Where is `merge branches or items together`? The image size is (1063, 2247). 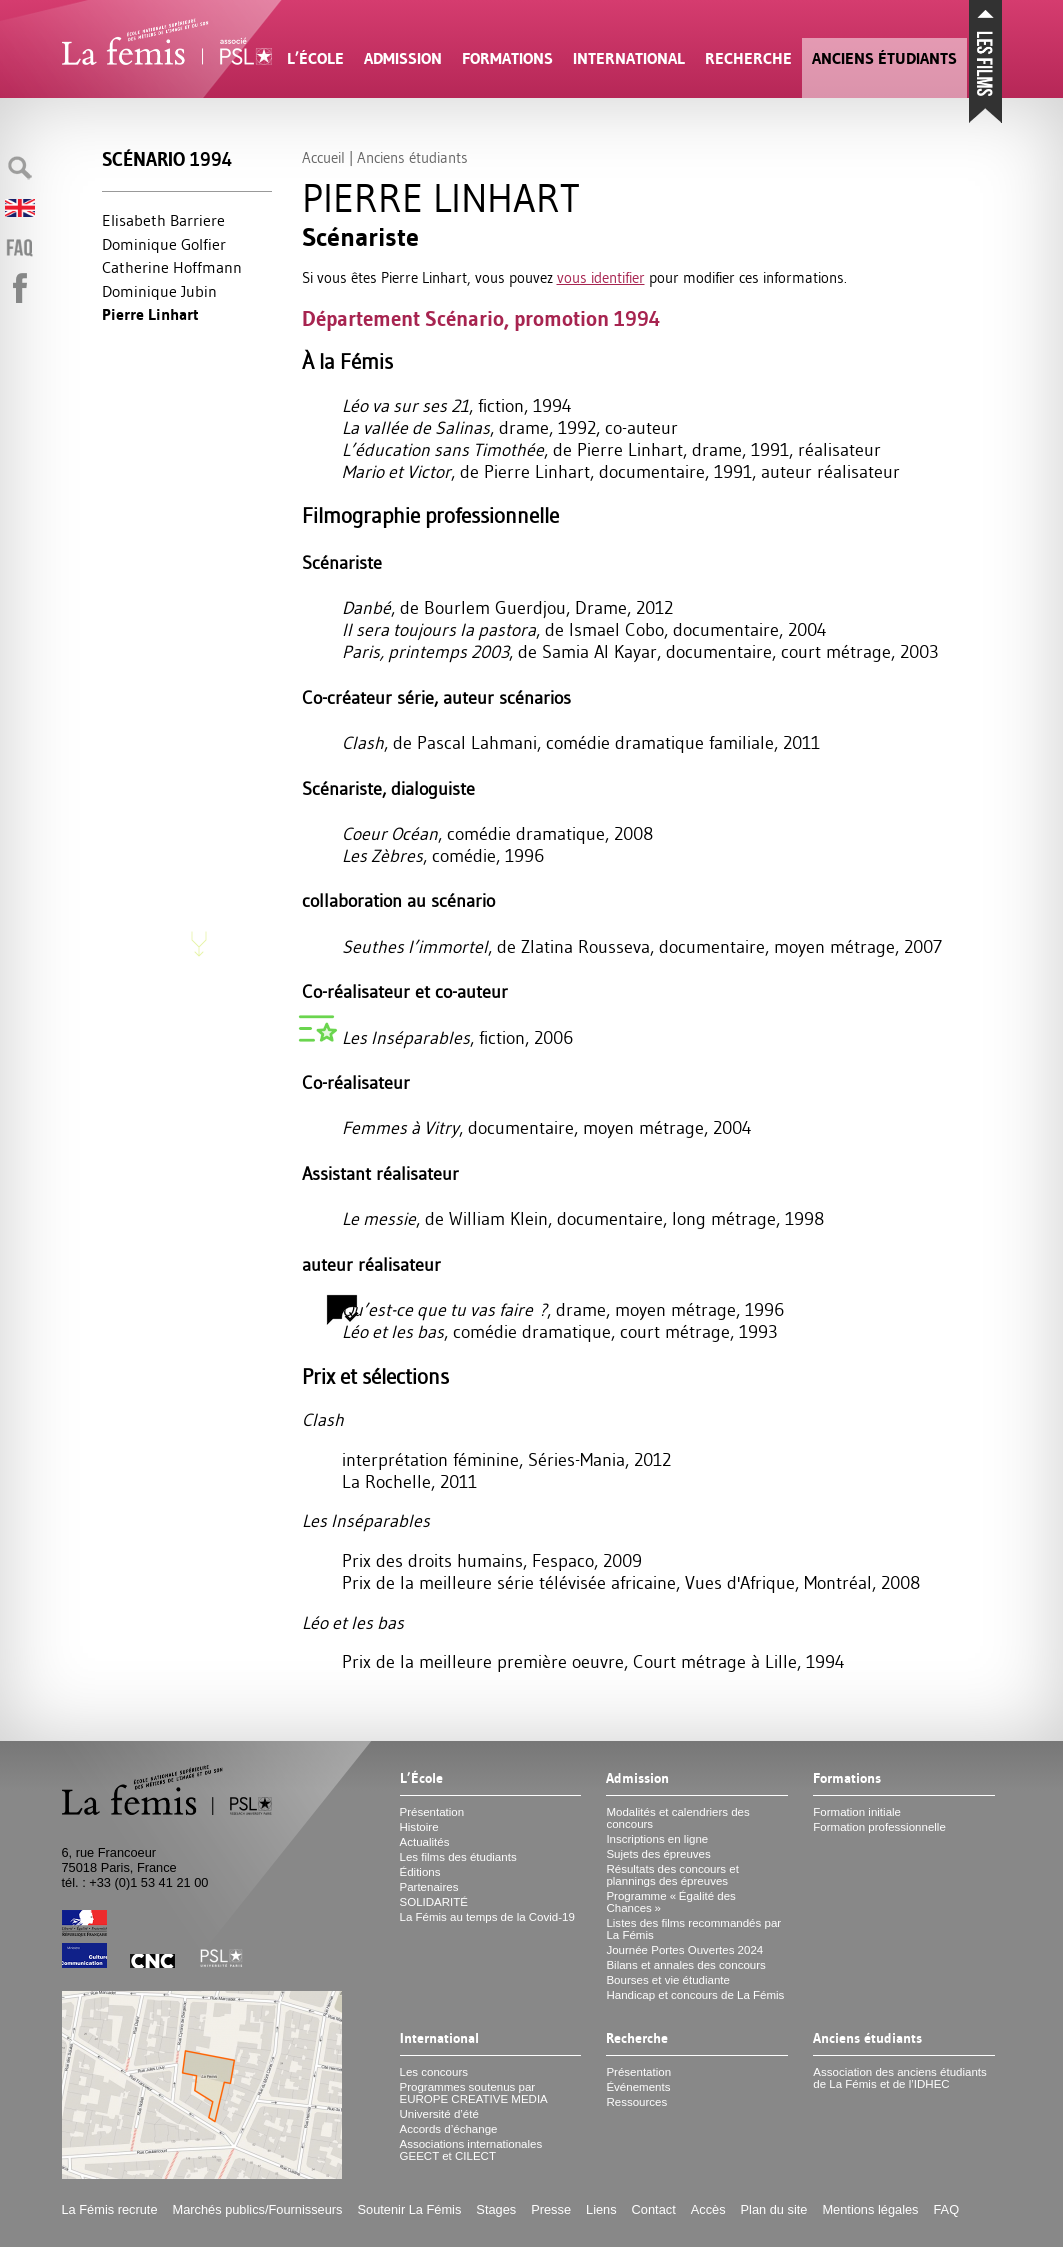 merge branches or items together is located at coordinates (199, 943).